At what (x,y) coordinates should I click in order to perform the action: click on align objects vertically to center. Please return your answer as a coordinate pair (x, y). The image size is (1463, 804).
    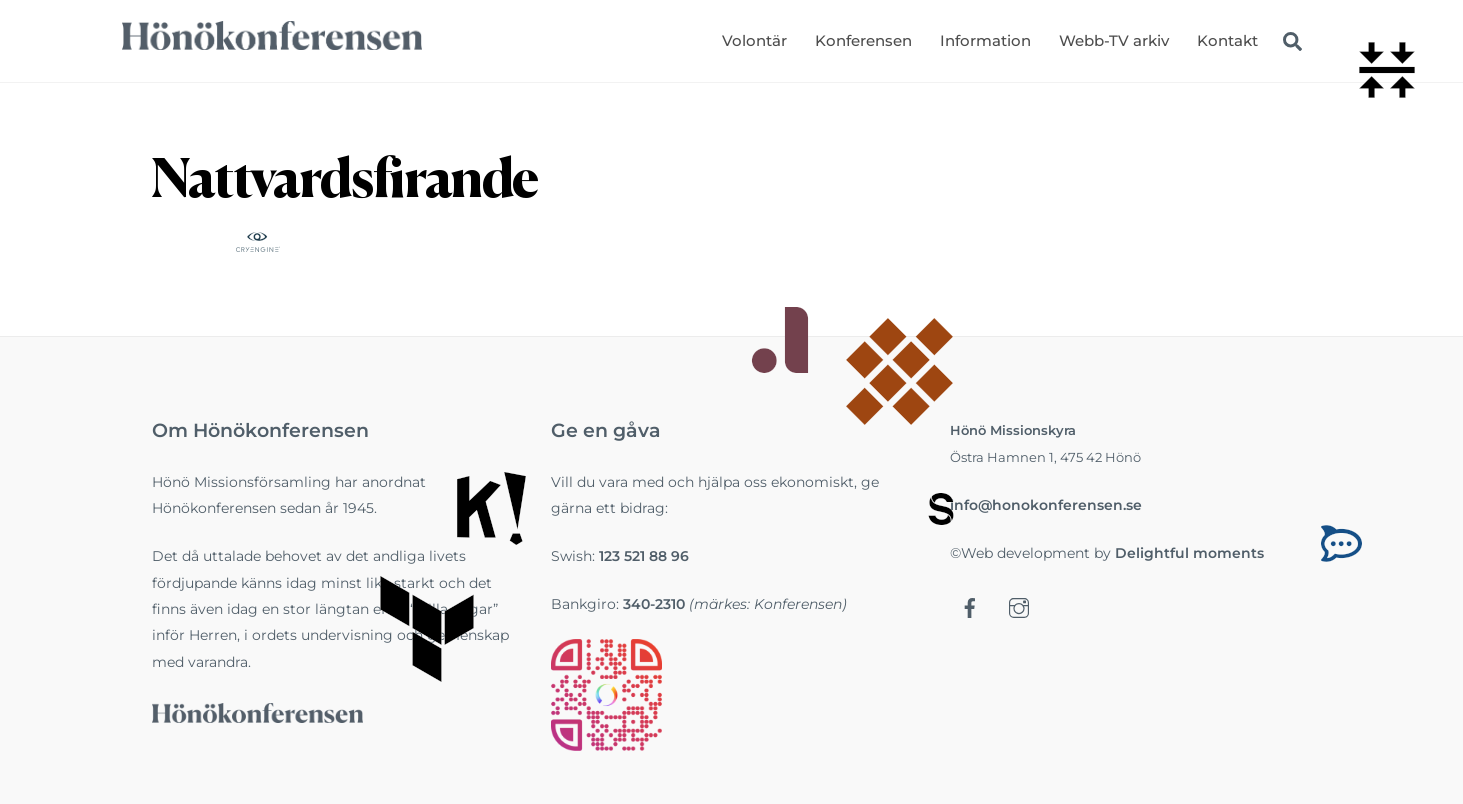
    Looking at the image, I should click on (1387, 70).